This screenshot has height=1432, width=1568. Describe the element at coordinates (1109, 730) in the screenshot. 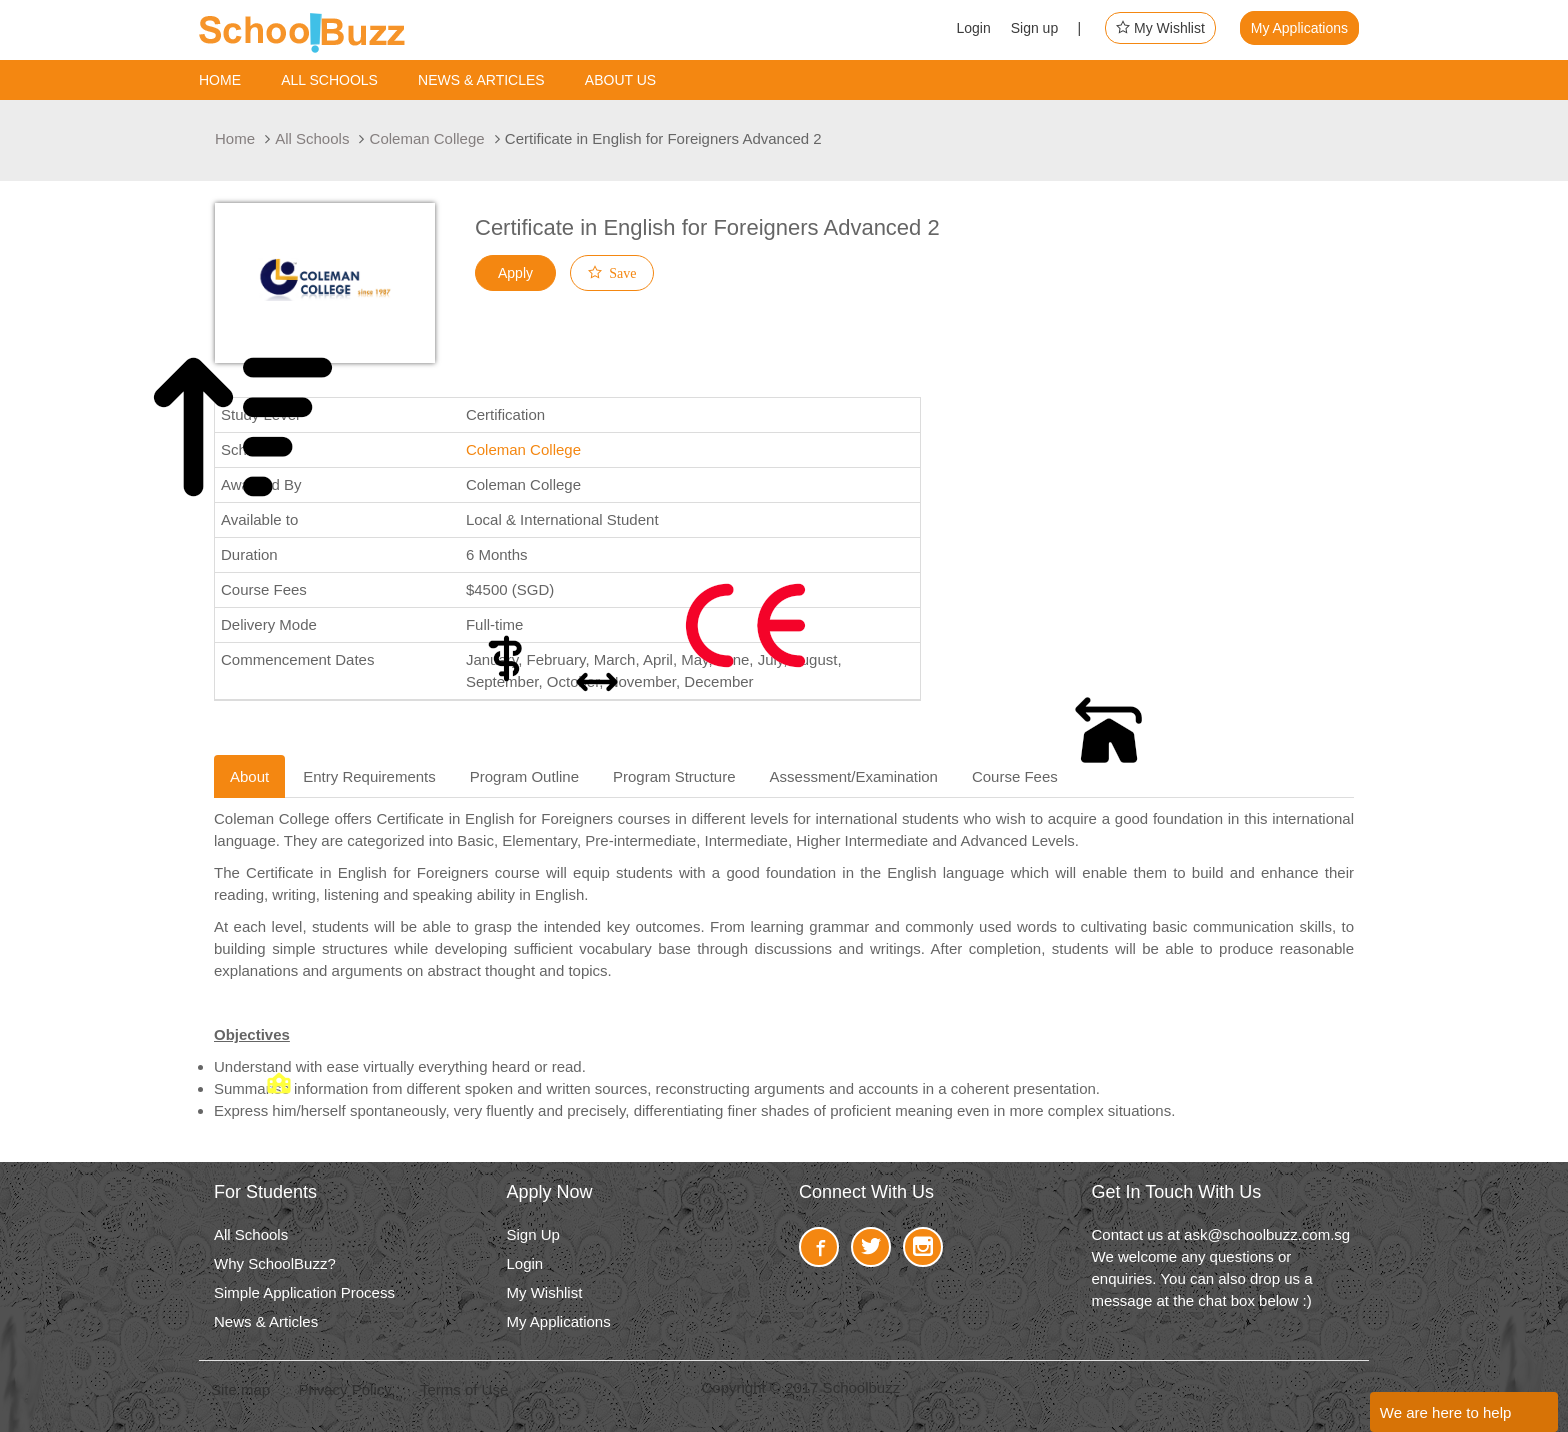

I see `return to campsite or base location` at that location.